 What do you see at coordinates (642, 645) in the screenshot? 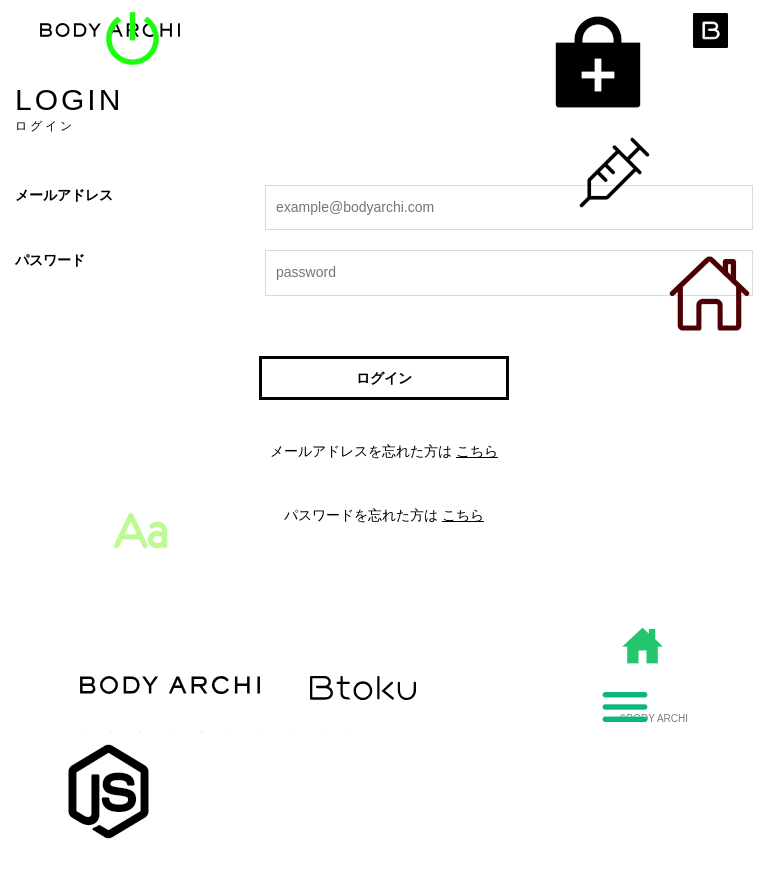
I see `navigate to the home screen` at bounding box center [642, 645].